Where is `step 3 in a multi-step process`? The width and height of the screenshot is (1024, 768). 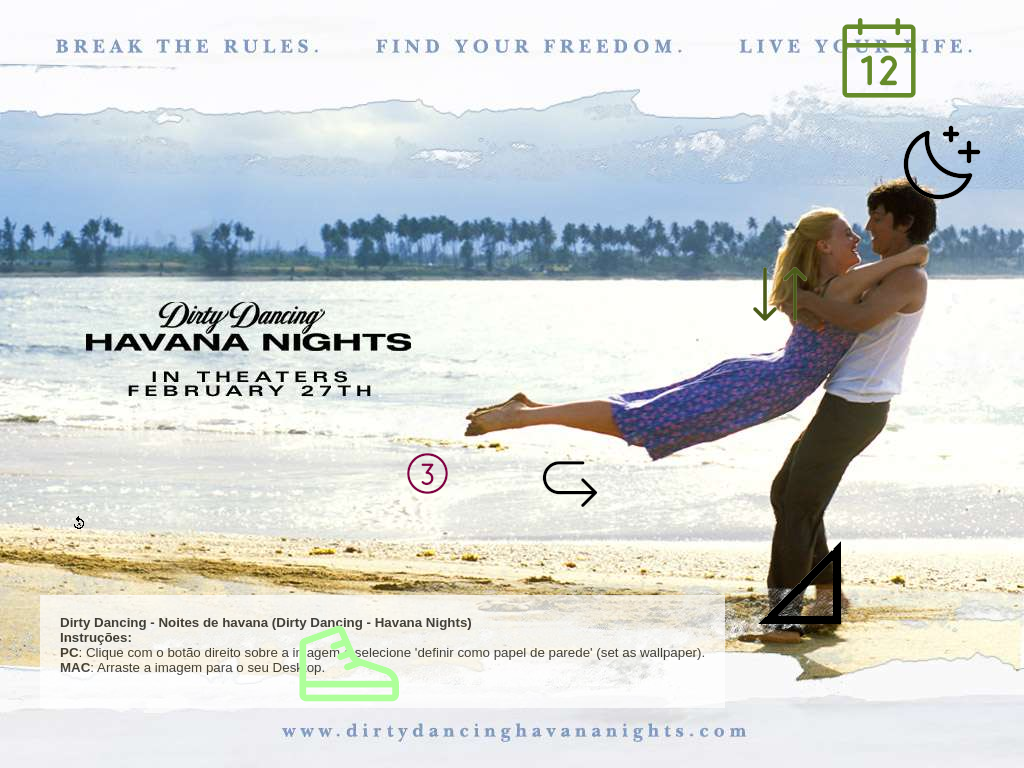
step 3 in a multi-step process is located at coordinates (427, 473).